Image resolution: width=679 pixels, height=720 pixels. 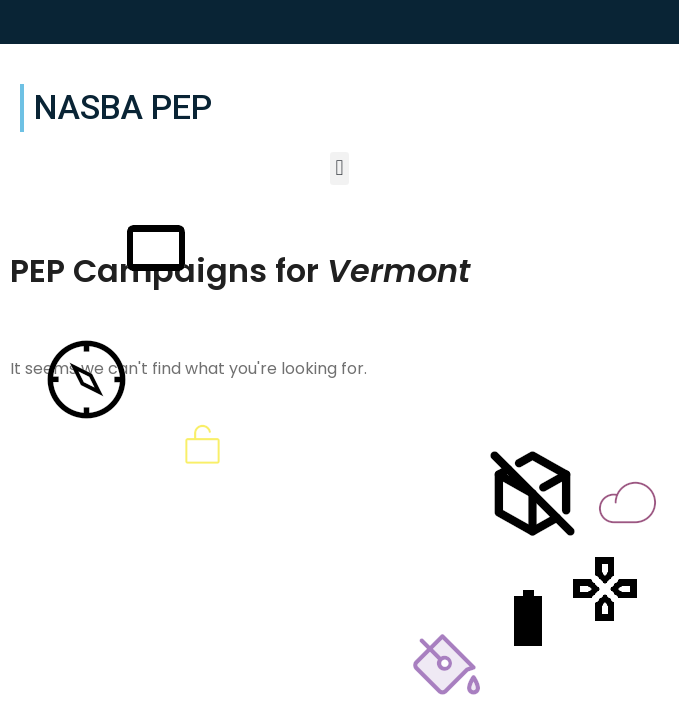 I want to click on open games or gaming section, so click(x=605, y=589).